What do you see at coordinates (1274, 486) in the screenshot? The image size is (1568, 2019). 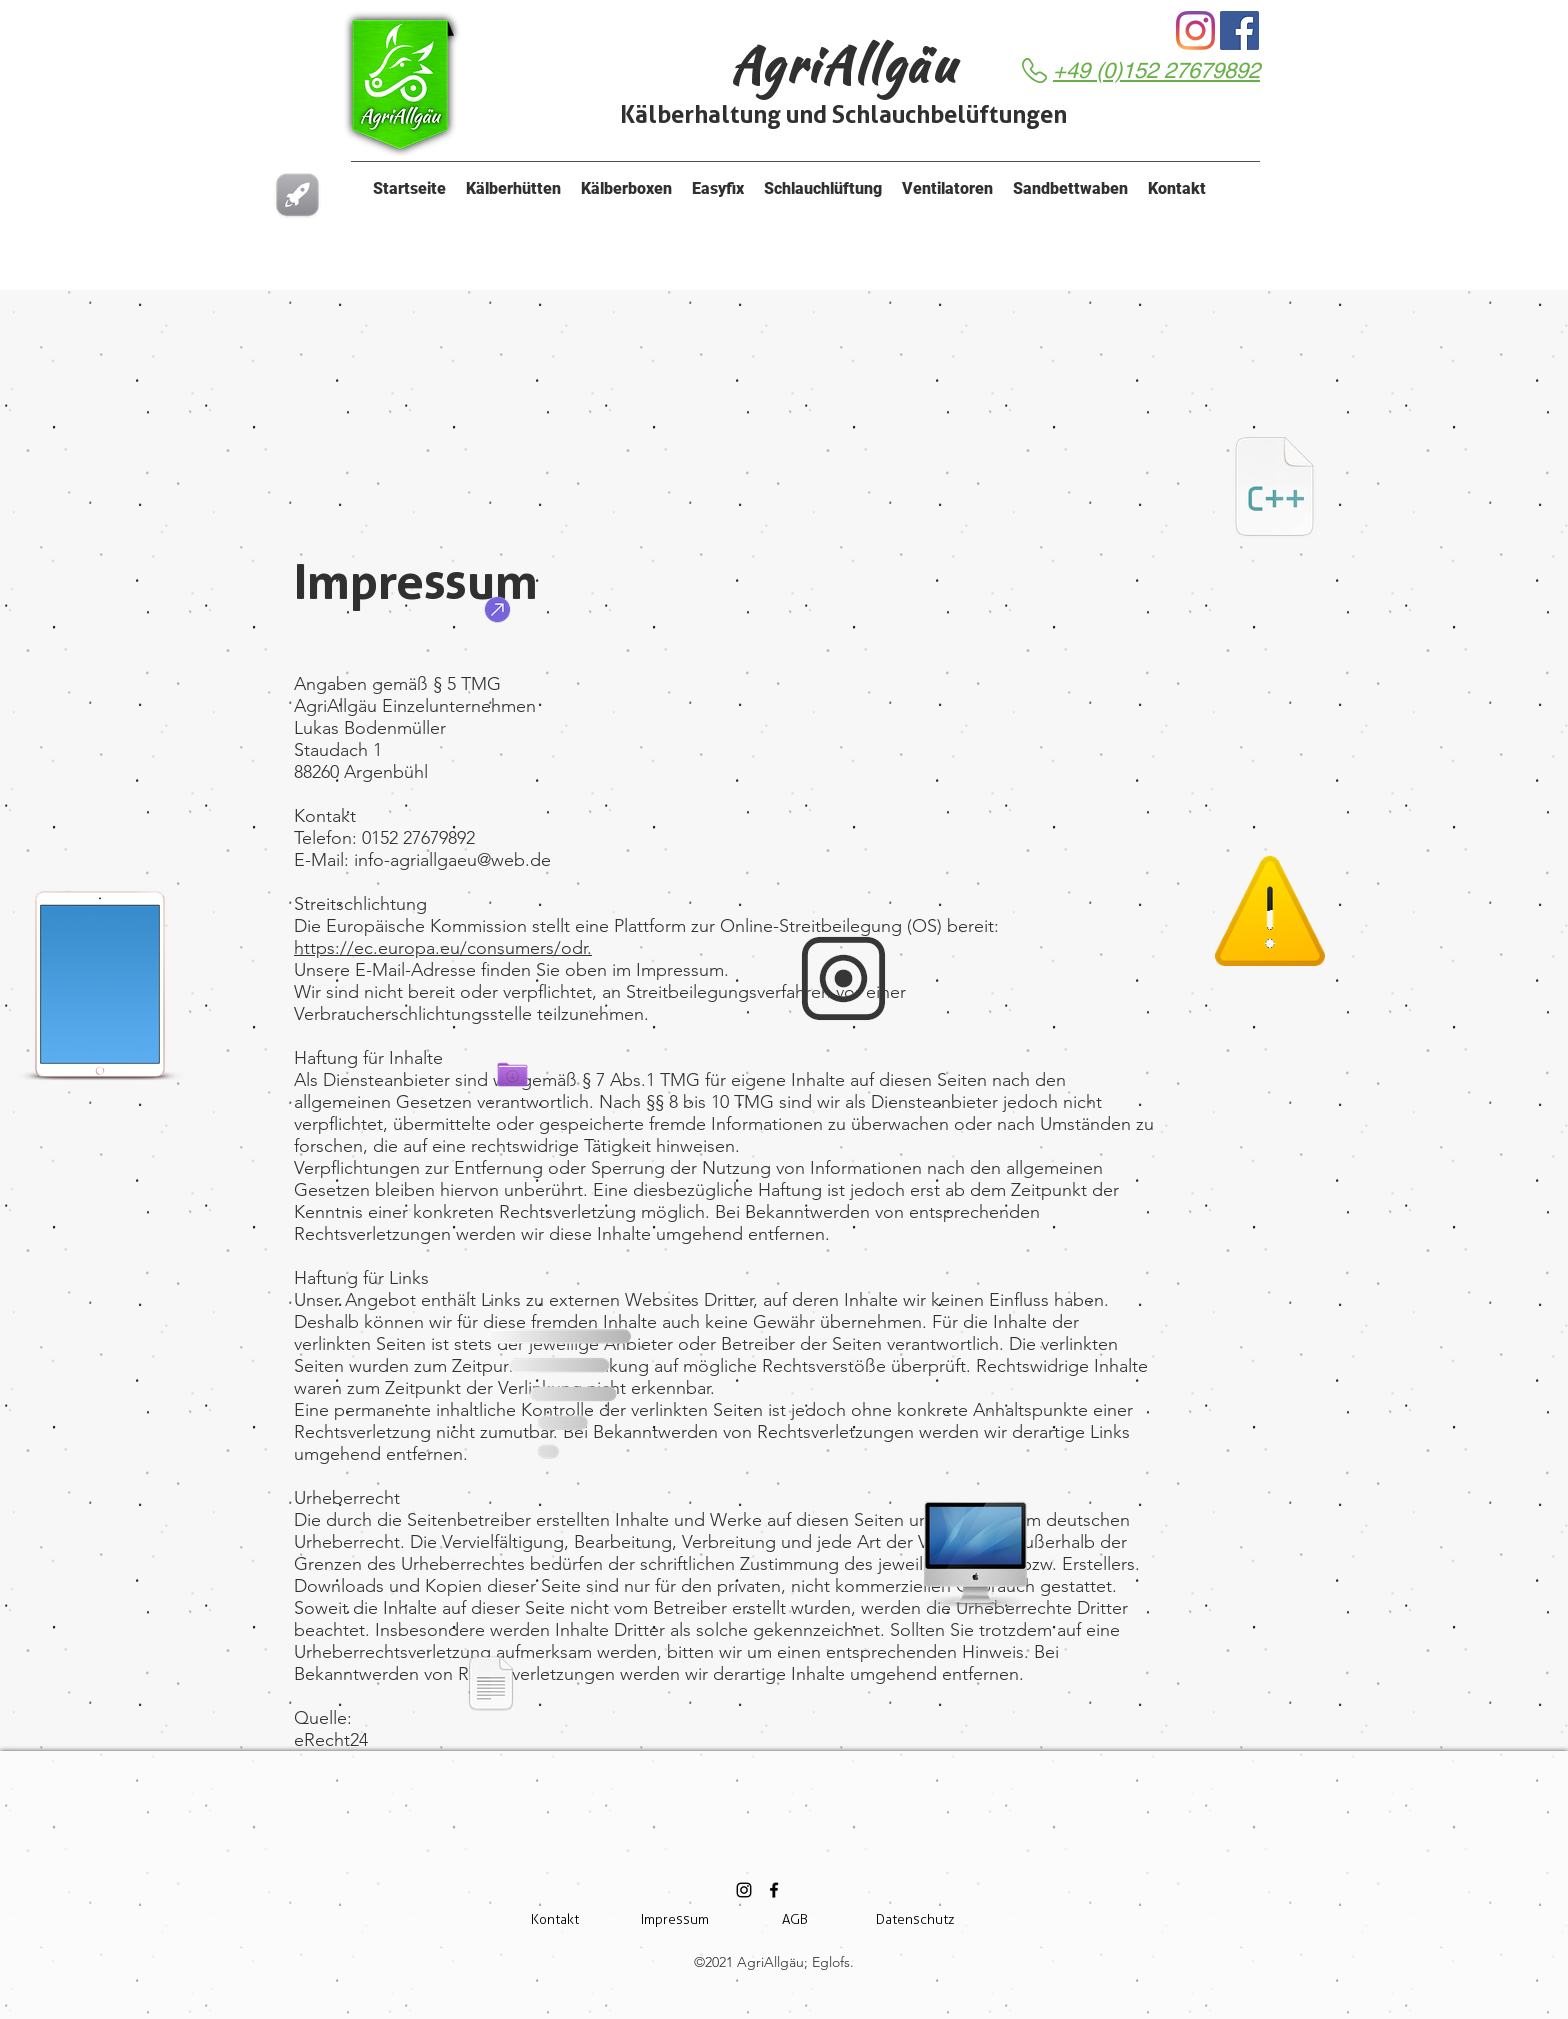 I see `a C++ source code file` at bounding box center [1274, 486].